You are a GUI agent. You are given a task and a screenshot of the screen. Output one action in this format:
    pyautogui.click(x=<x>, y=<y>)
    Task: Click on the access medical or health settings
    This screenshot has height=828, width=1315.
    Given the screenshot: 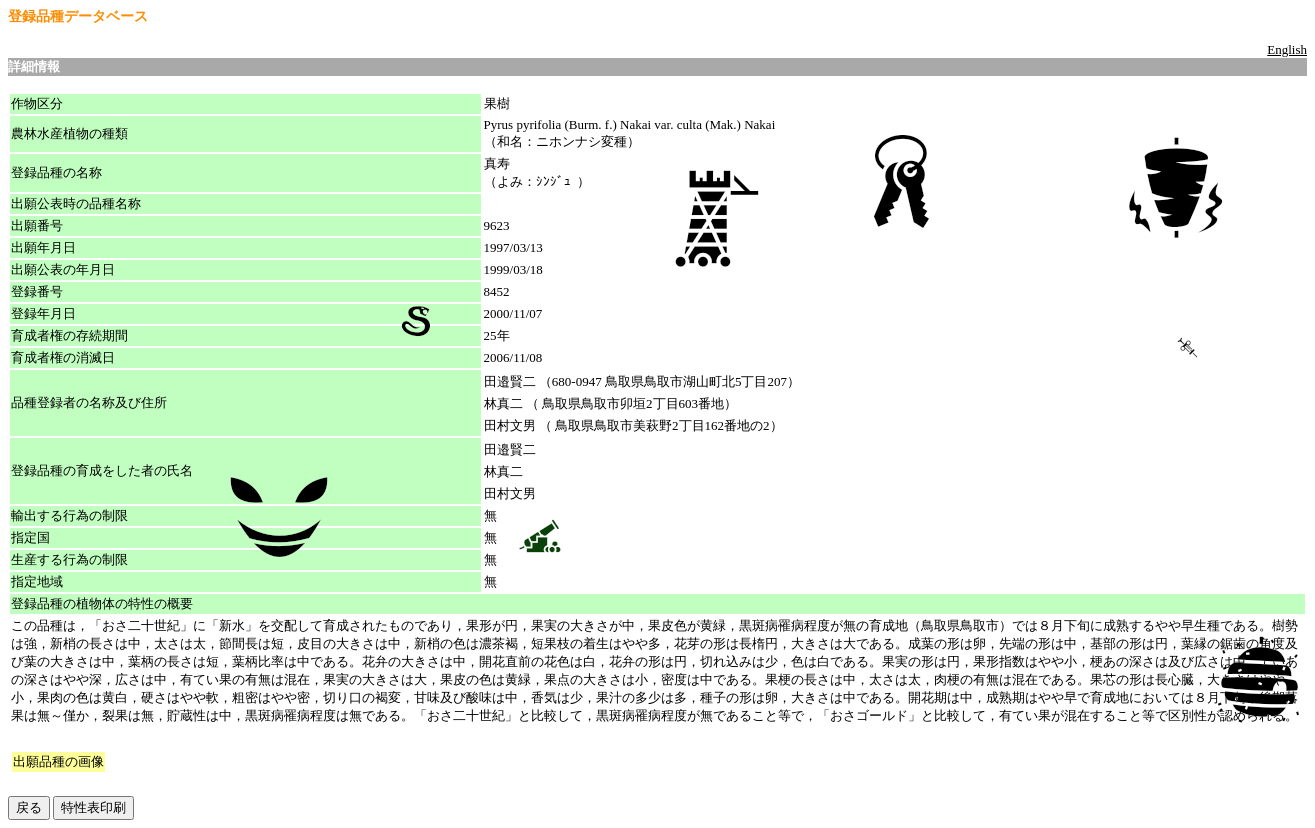 What is the action you would take?
    pyautogui.click(x=1187, y=347)
    